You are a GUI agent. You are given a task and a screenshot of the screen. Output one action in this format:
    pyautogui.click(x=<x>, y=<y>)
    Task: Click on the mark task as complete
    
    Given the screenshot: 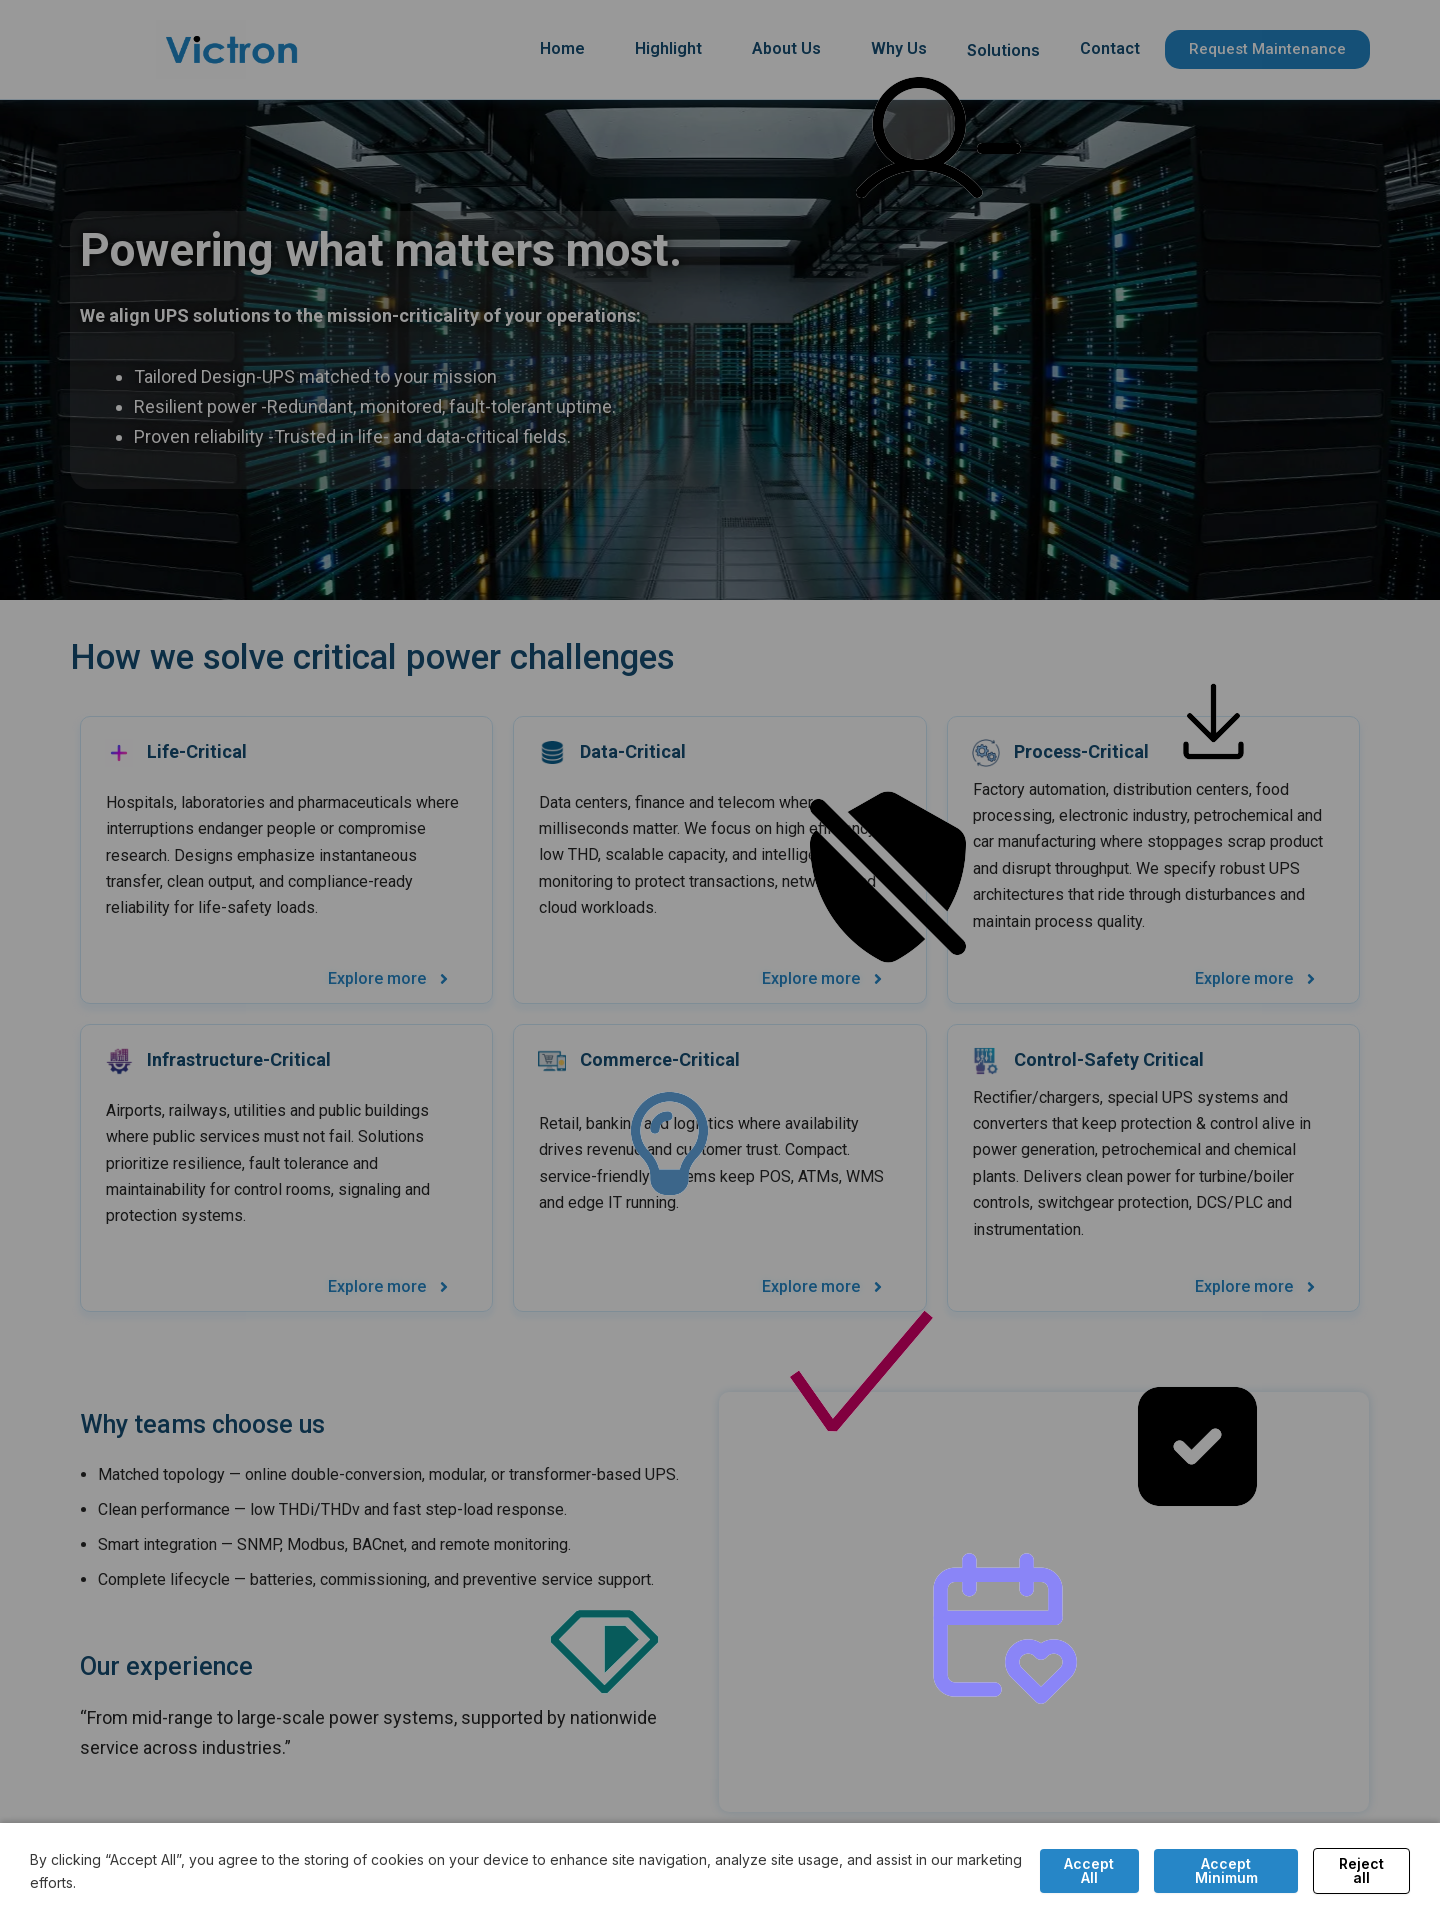 What is the action you would take?
    pyautogui.click(x=1197, y=1446)
    